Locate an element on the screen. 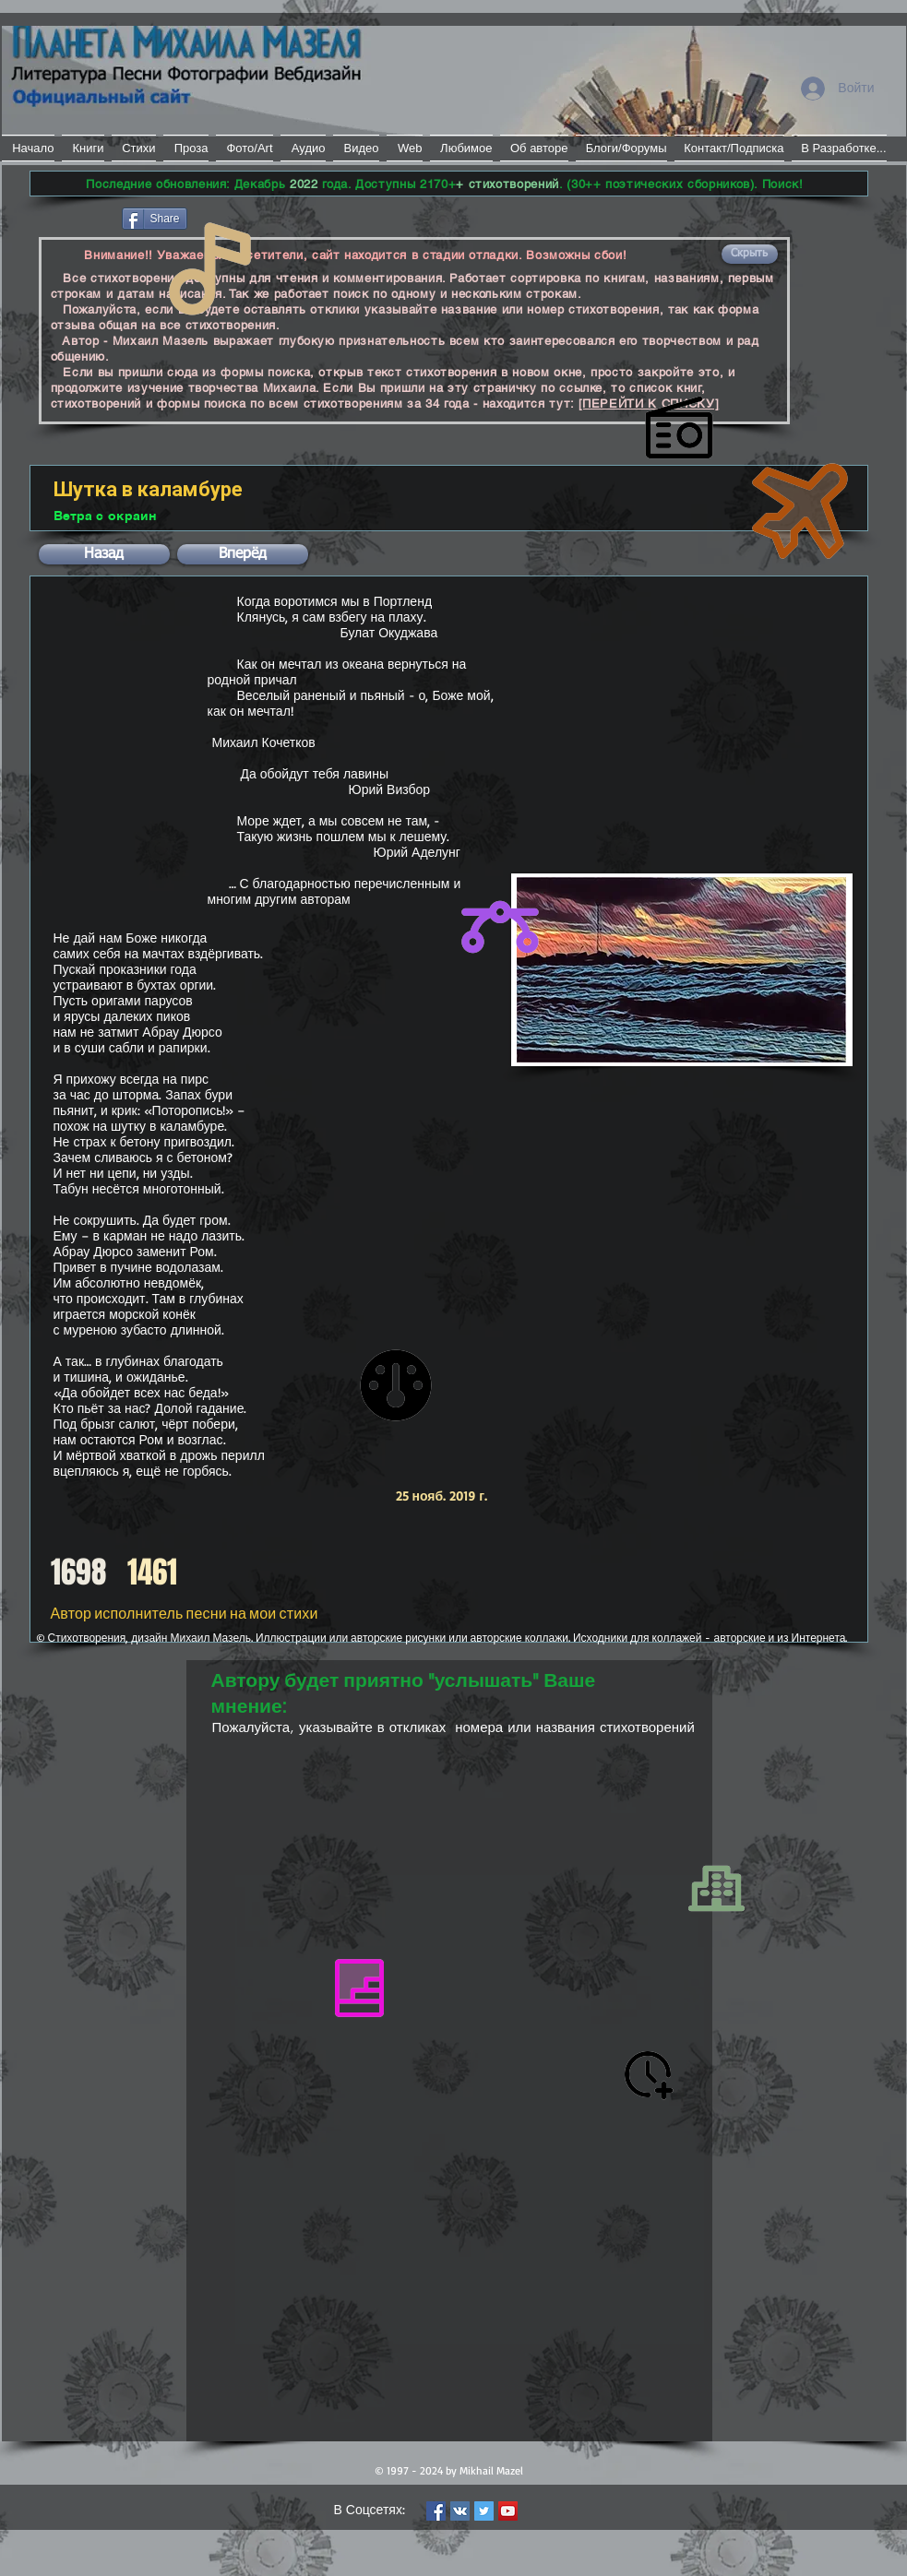 The height and width of the screenshot is (2576, 907). add a new timer or alarm is located at coordinates (648, 2074).